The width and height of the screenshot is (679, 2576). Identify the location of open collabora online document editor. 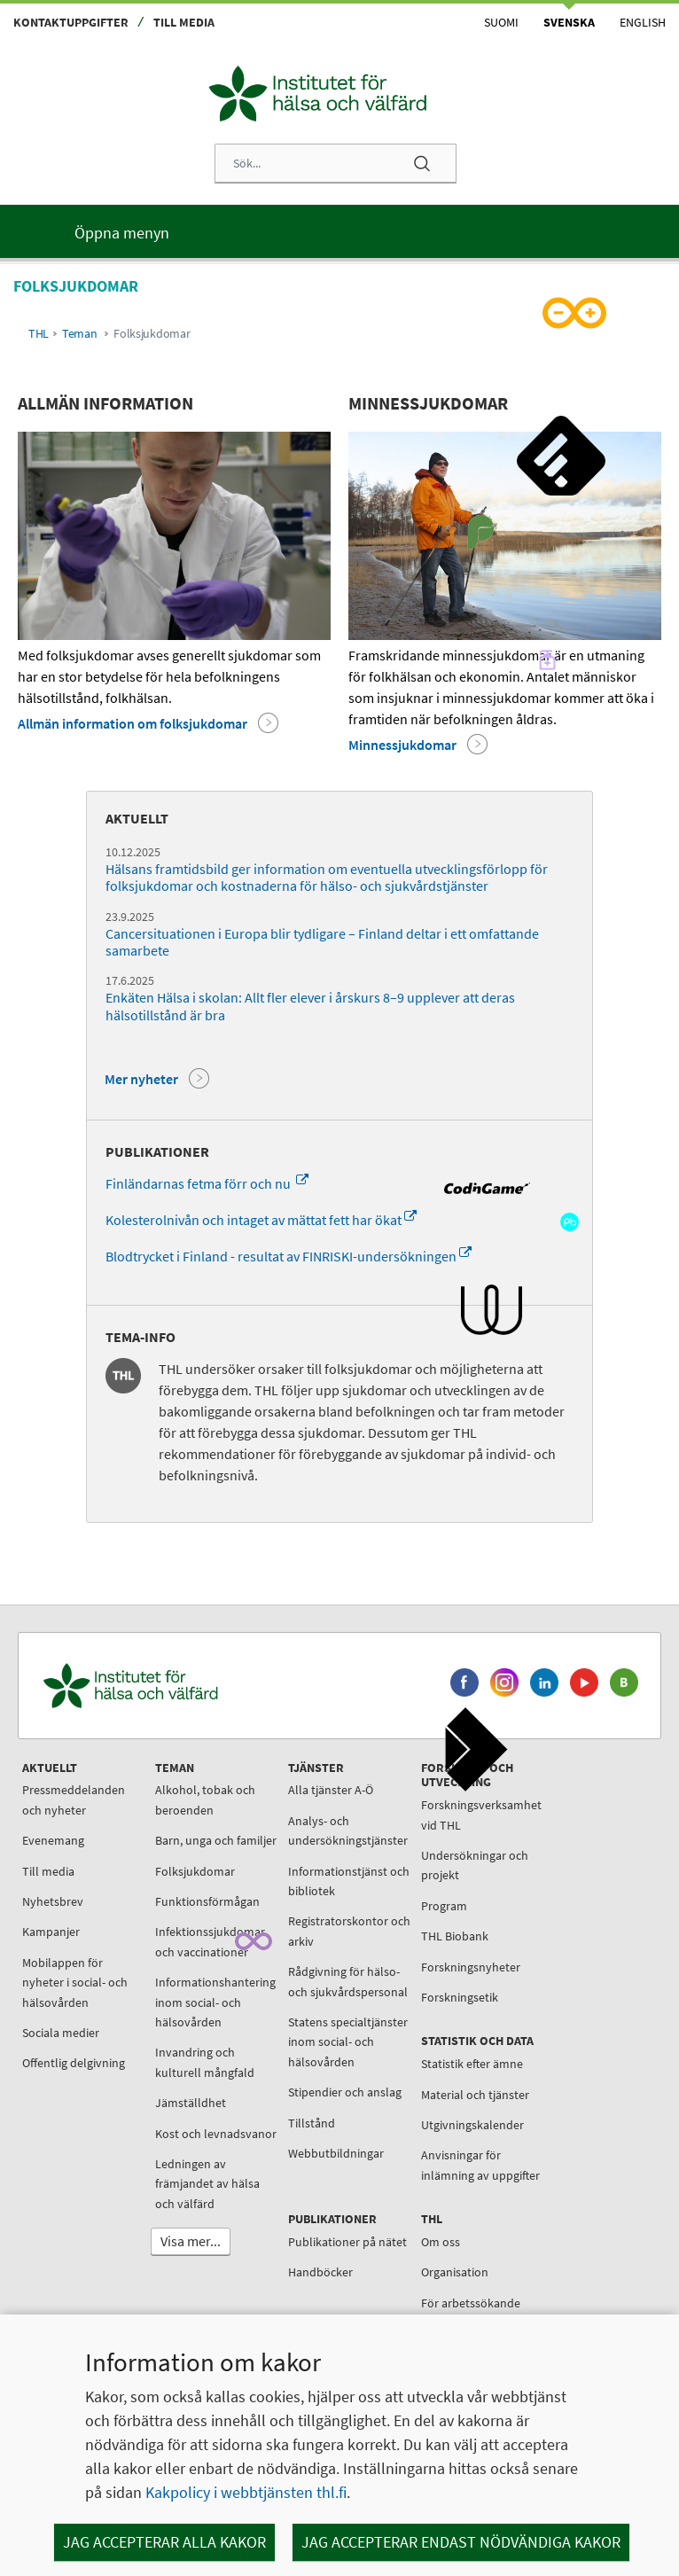
(476, 1749).